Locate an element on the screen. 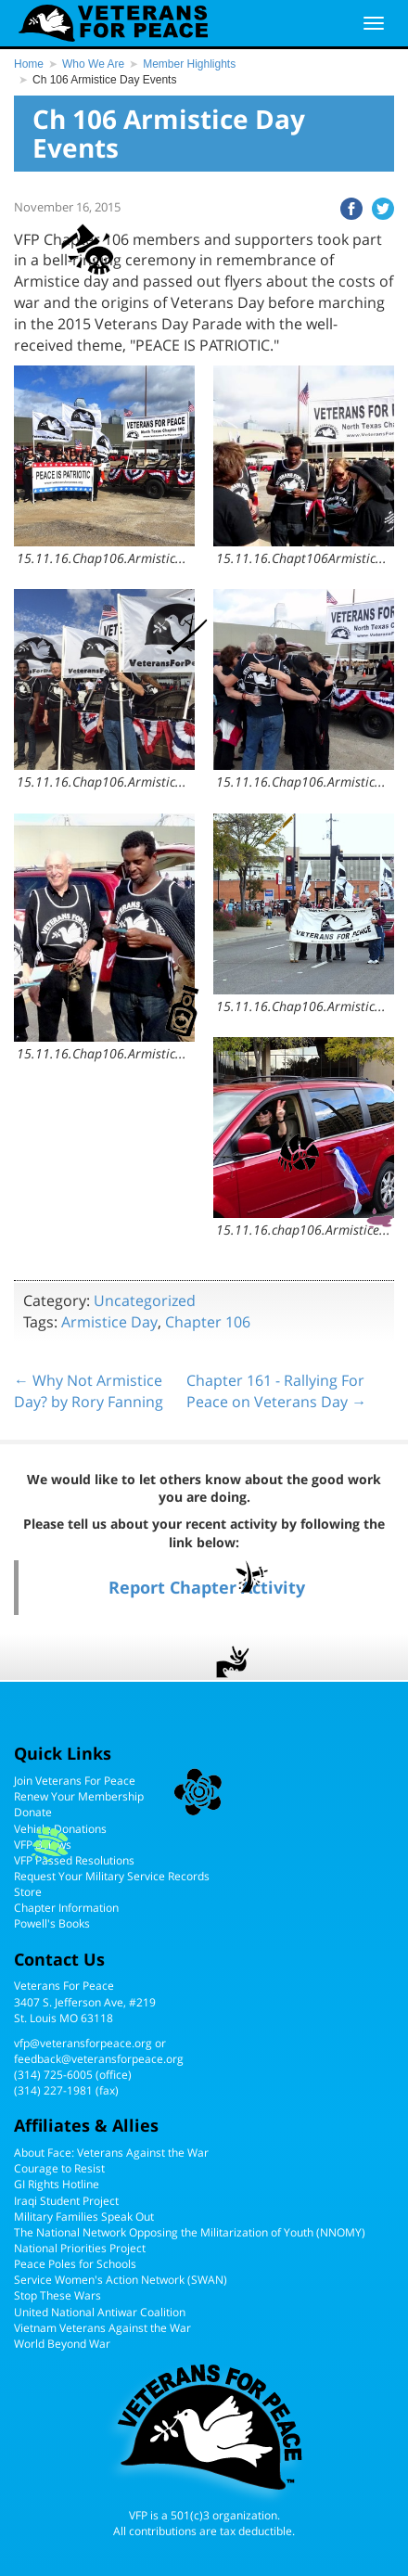 Image resolution: width=408 pixels, height=2576 pixels. indicates a water leak or fluid spill is located at coordinates (379, 1214).